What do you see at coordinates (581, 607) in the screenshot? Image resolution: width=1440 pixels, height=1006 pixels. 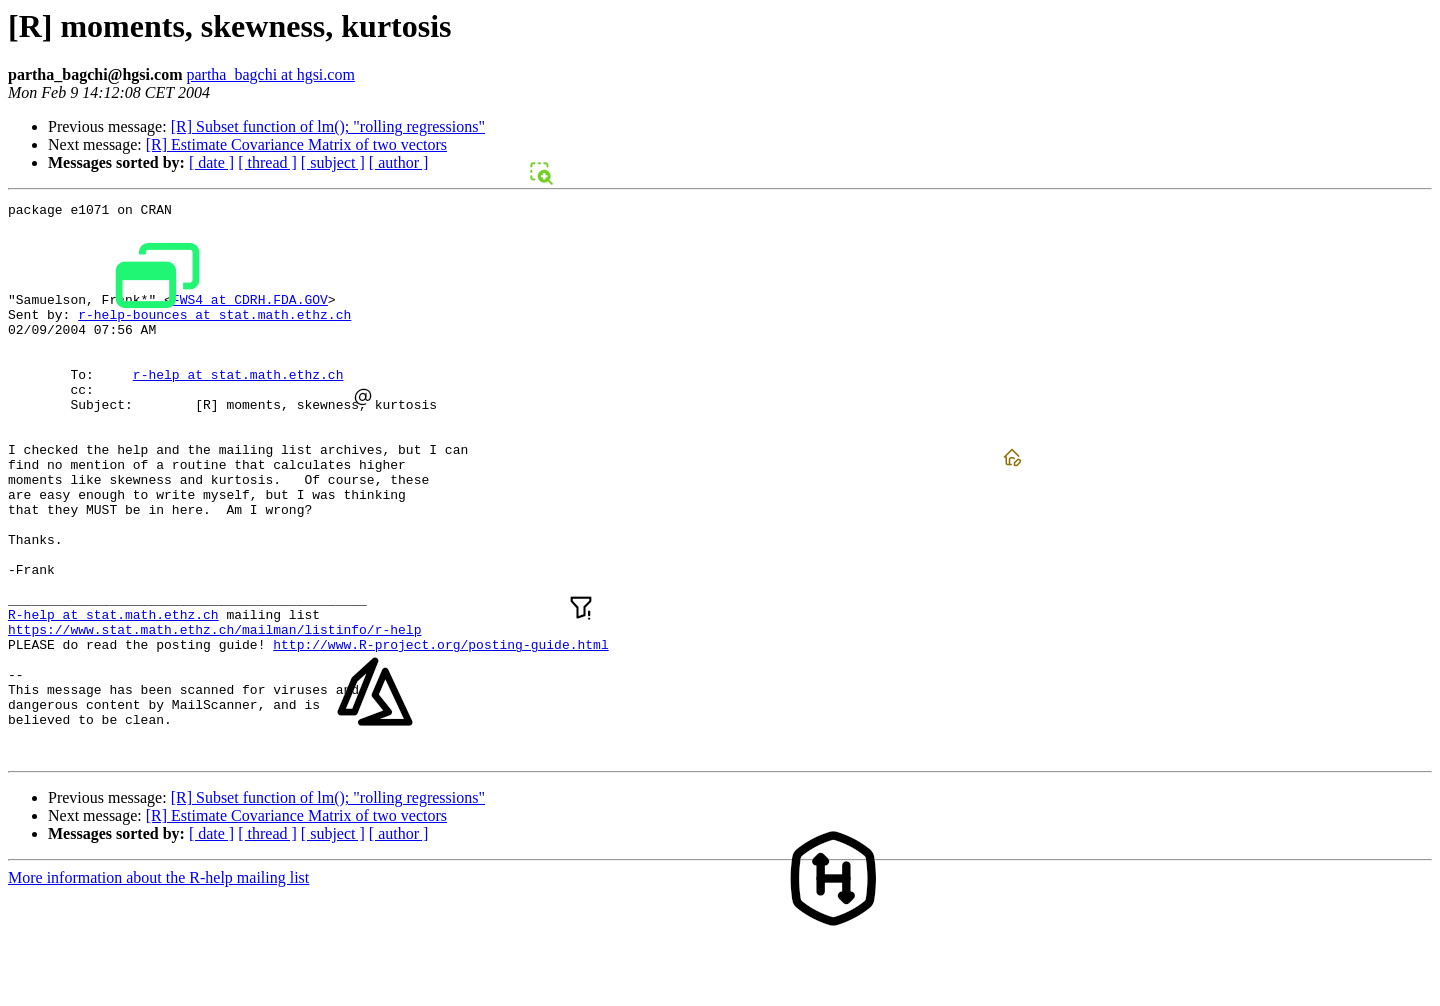 I see `filter has an issue or warning` at bounding box center [581, 607].